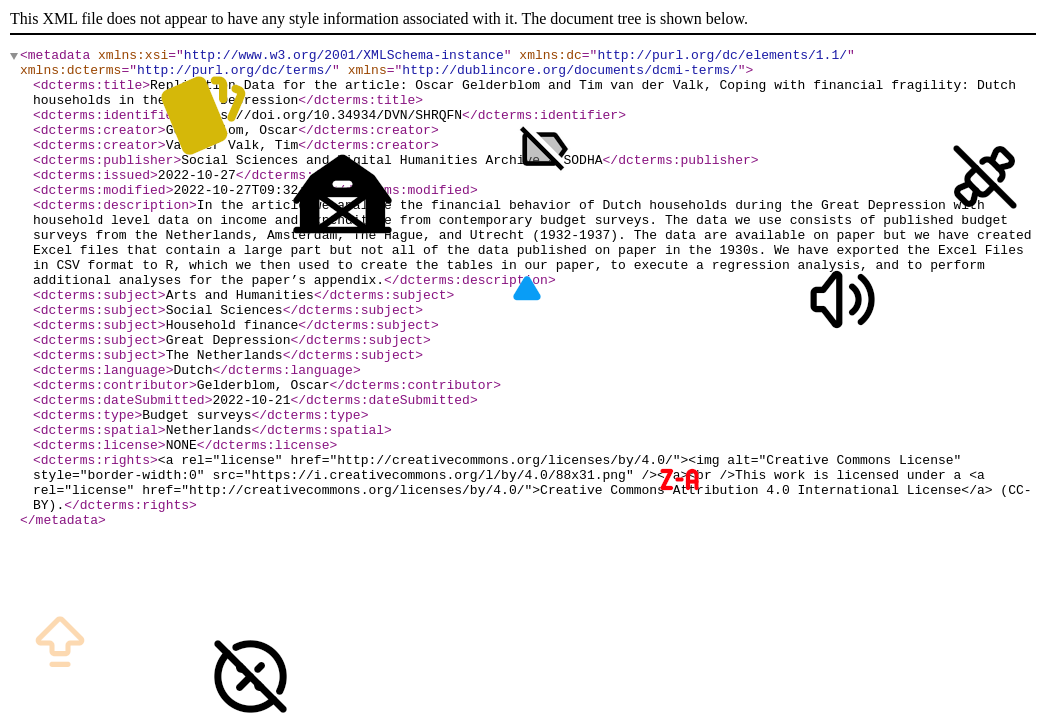 The image size is (1046, 720). I want to click on disable candy or sweets mode, so click(985, 177).